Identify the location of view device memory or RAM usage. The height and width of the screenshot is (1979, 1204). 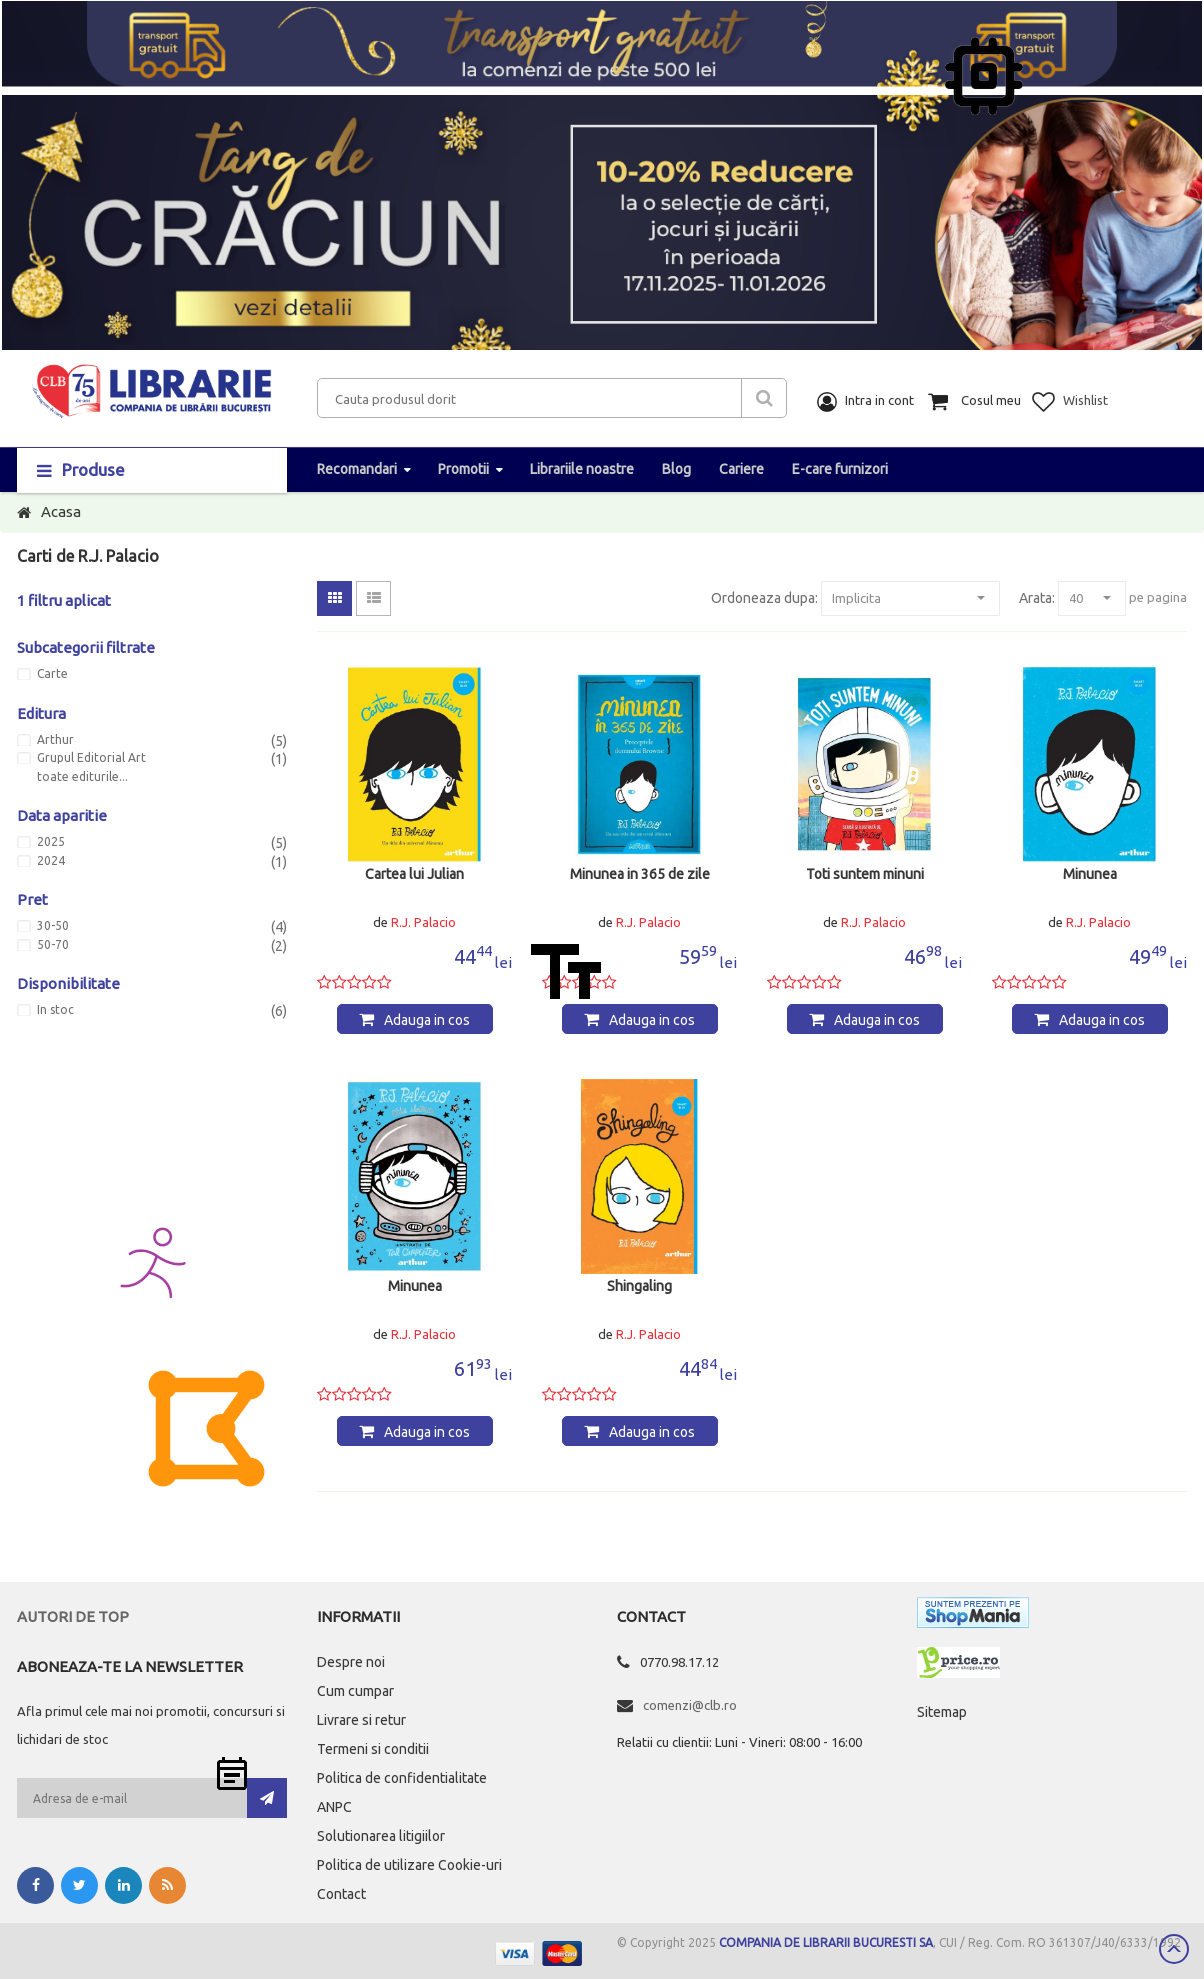
(984, 76).